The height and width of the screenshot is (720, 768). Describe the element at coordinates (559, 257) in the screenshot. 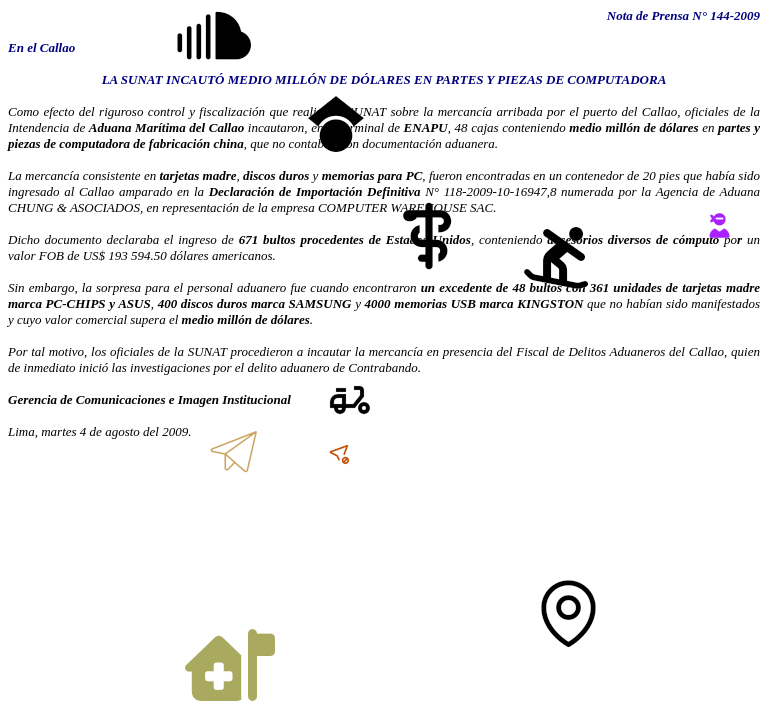

I see `access snowboarding or winter sports content` at that location.